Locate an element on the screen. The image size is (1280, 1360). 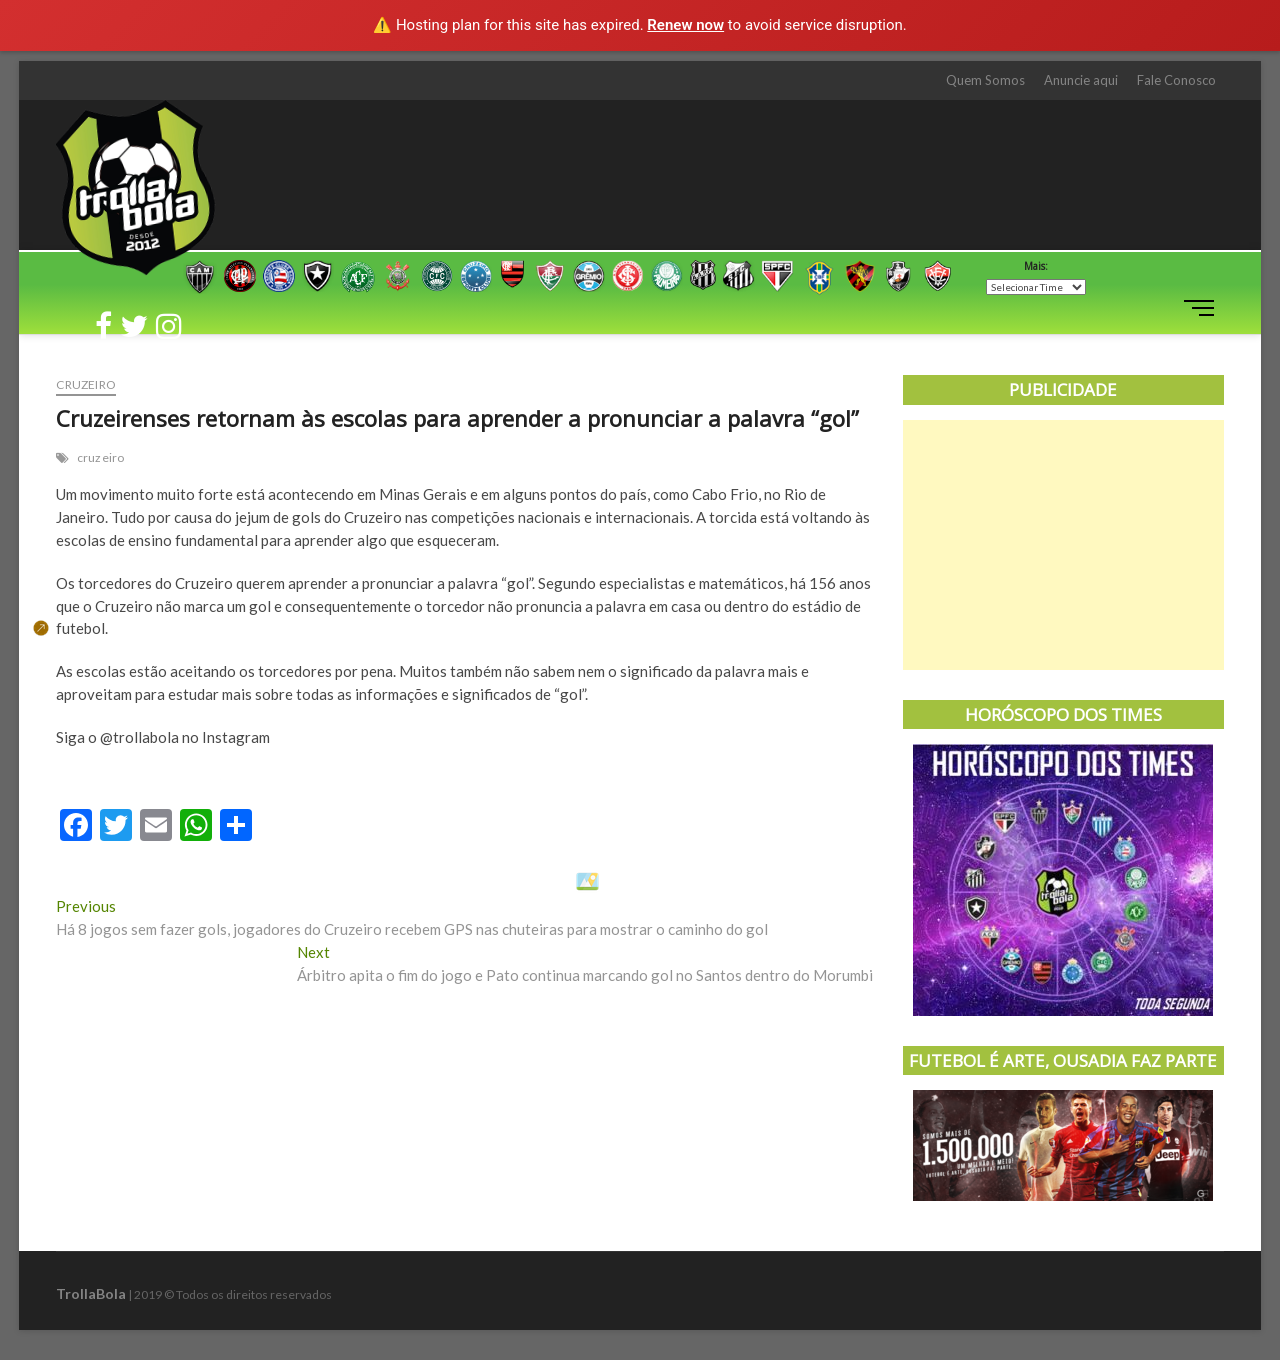
indicates a symbolic link or shortcut to another file is located at coordinates (41, 628).